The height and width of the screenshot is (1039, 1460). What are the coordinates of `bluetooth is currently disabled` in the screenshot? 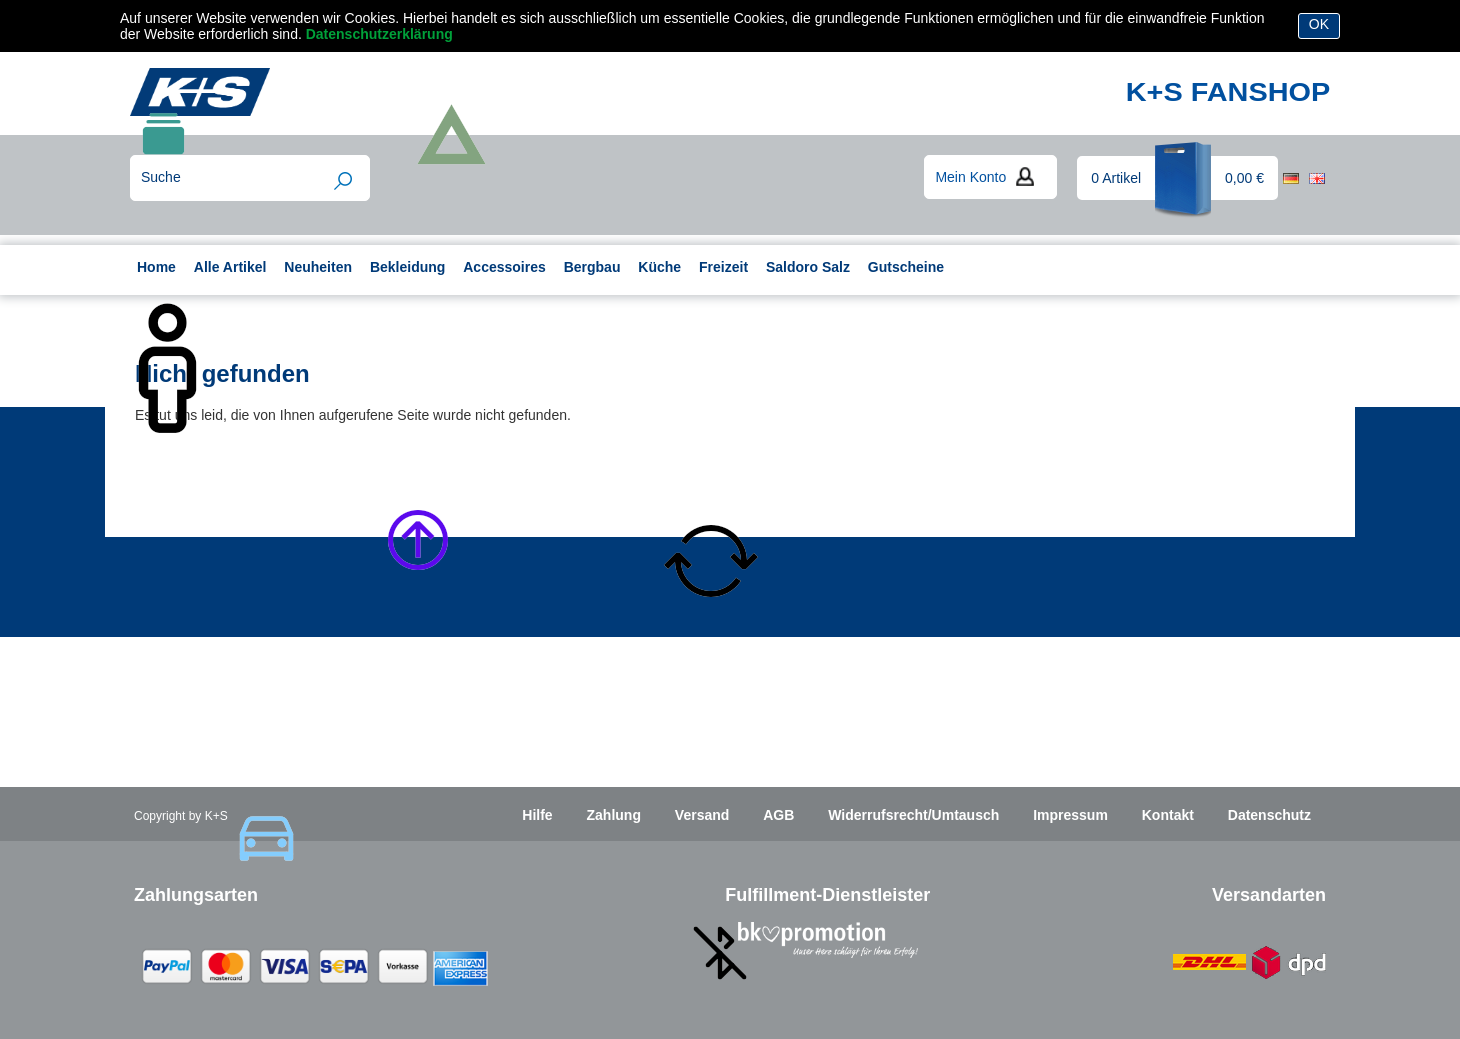 It's located at (720, 953).